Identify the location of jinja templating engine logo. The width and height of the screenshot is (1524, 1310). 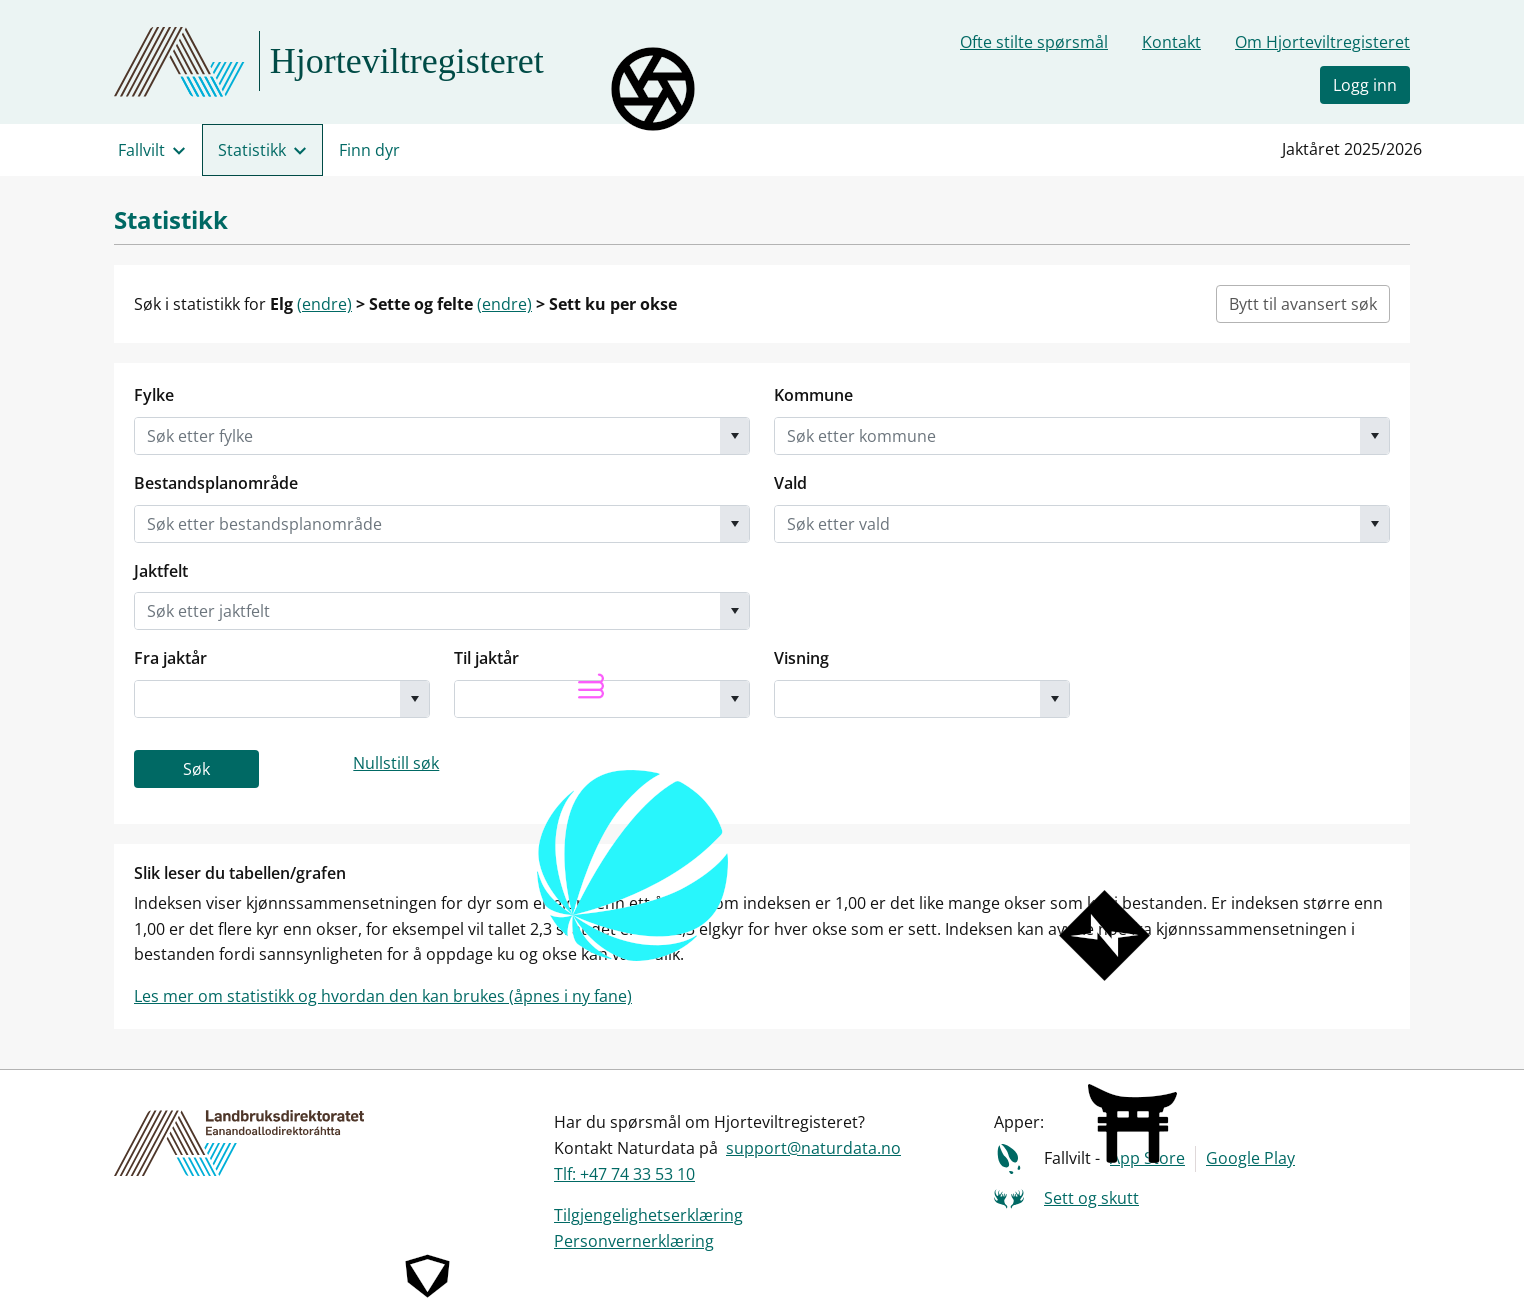
(1132, 1123).